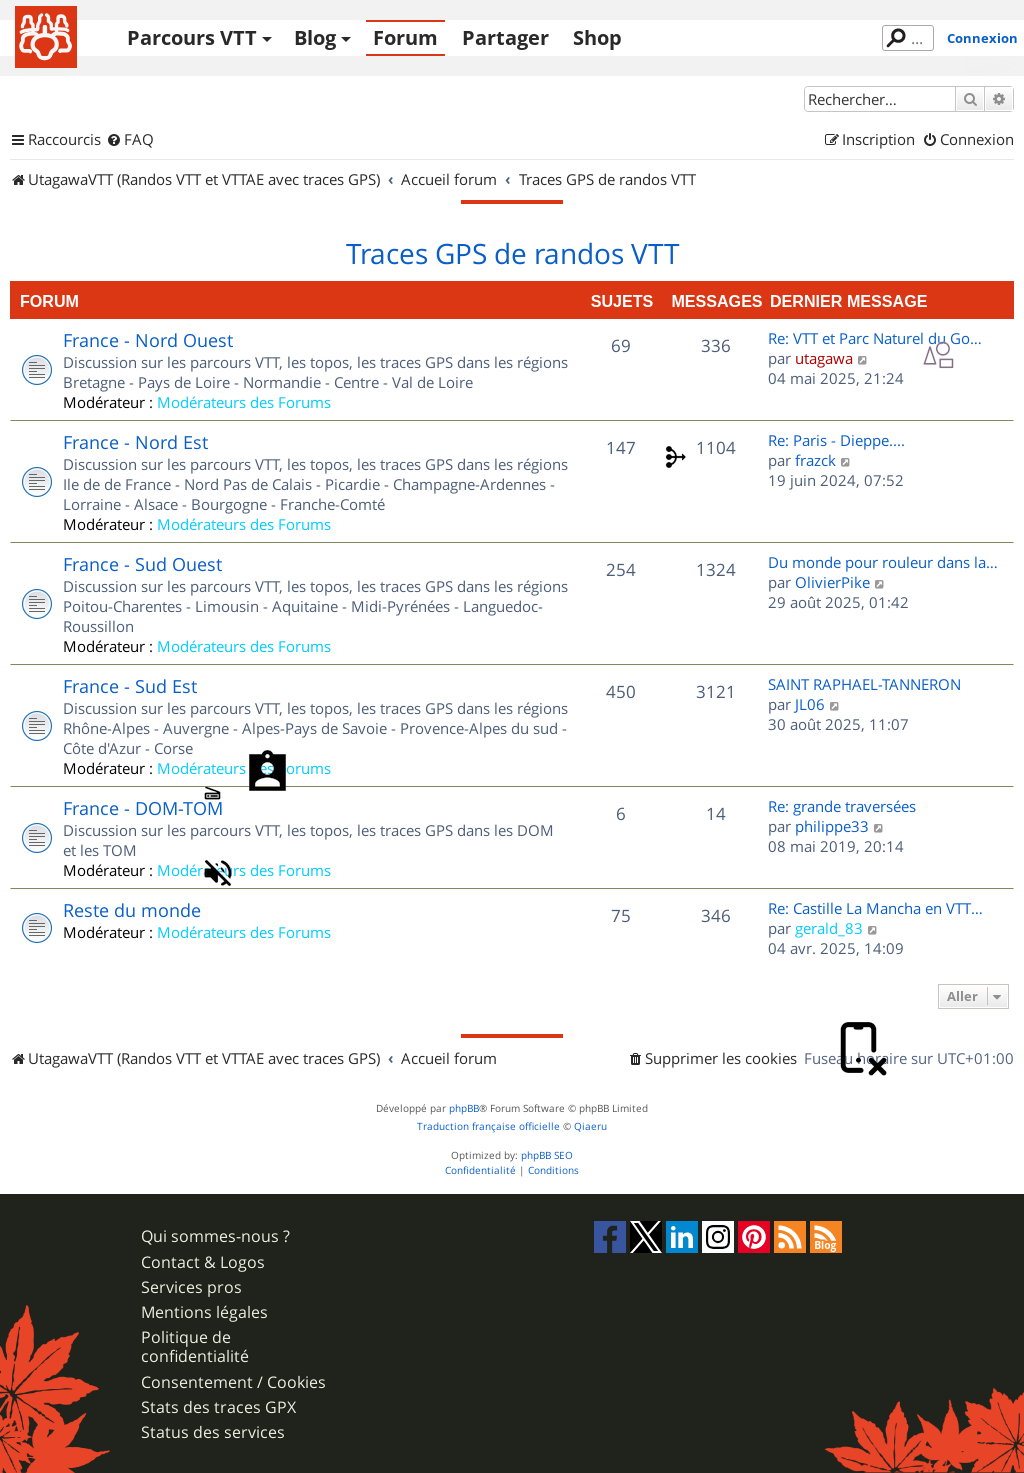  I want to click on access shape tools or drawing options, so click(939, 356).